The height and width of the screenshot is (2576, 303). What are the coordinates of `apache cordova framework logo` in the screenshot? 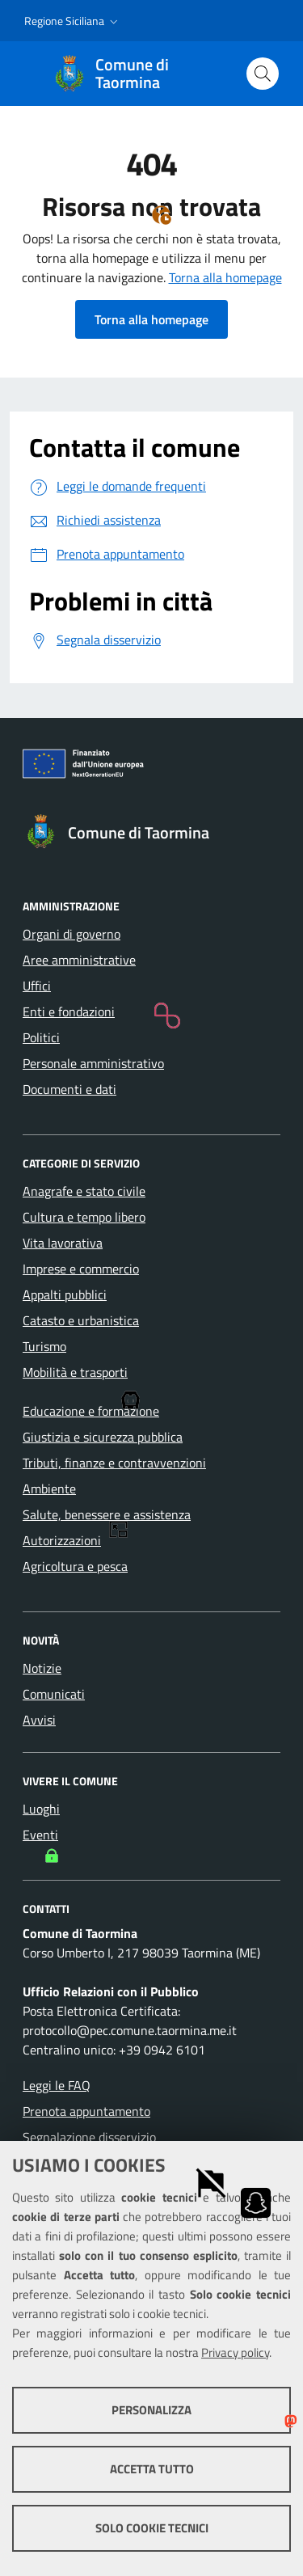 It's located at (130, 1400).